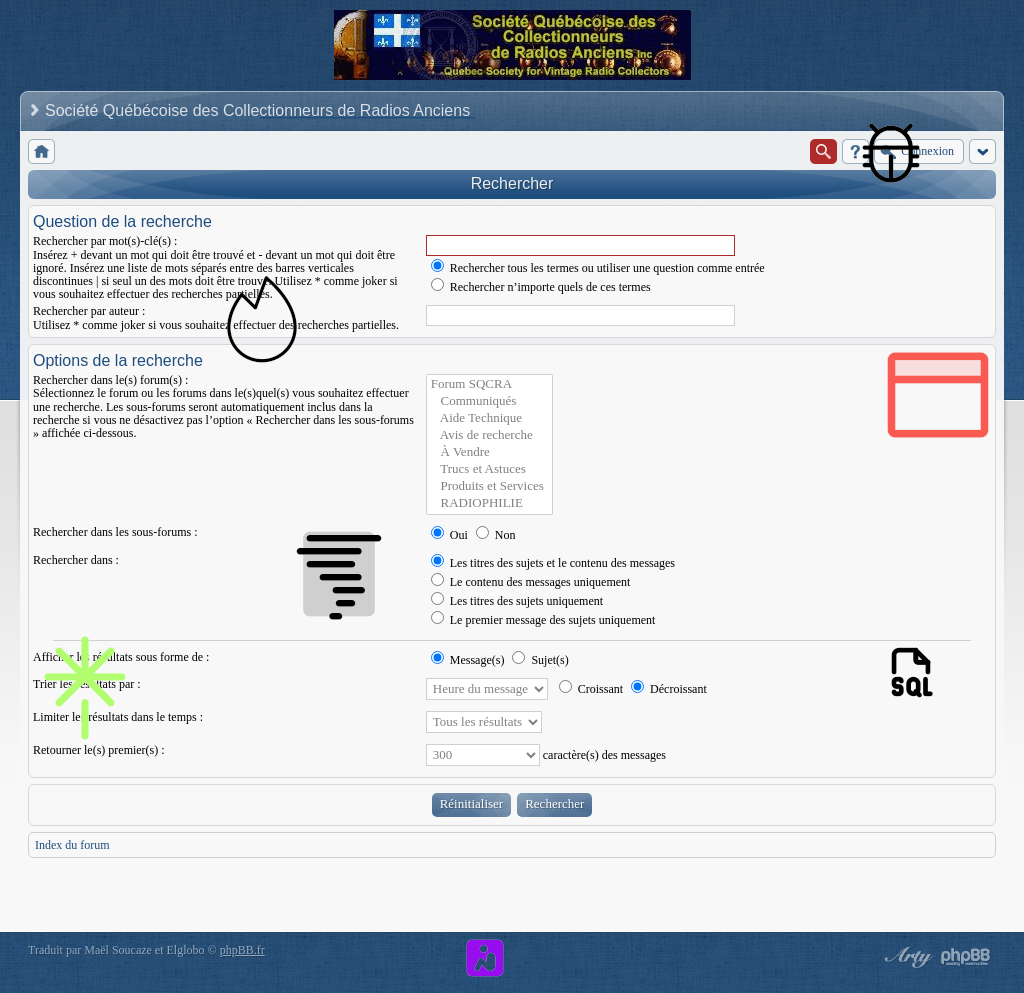 This screenshot has width=1024, height=993. Describe the element at coordinates (891, 152) in the screenshot. I see `report a bug or issue` at that location.